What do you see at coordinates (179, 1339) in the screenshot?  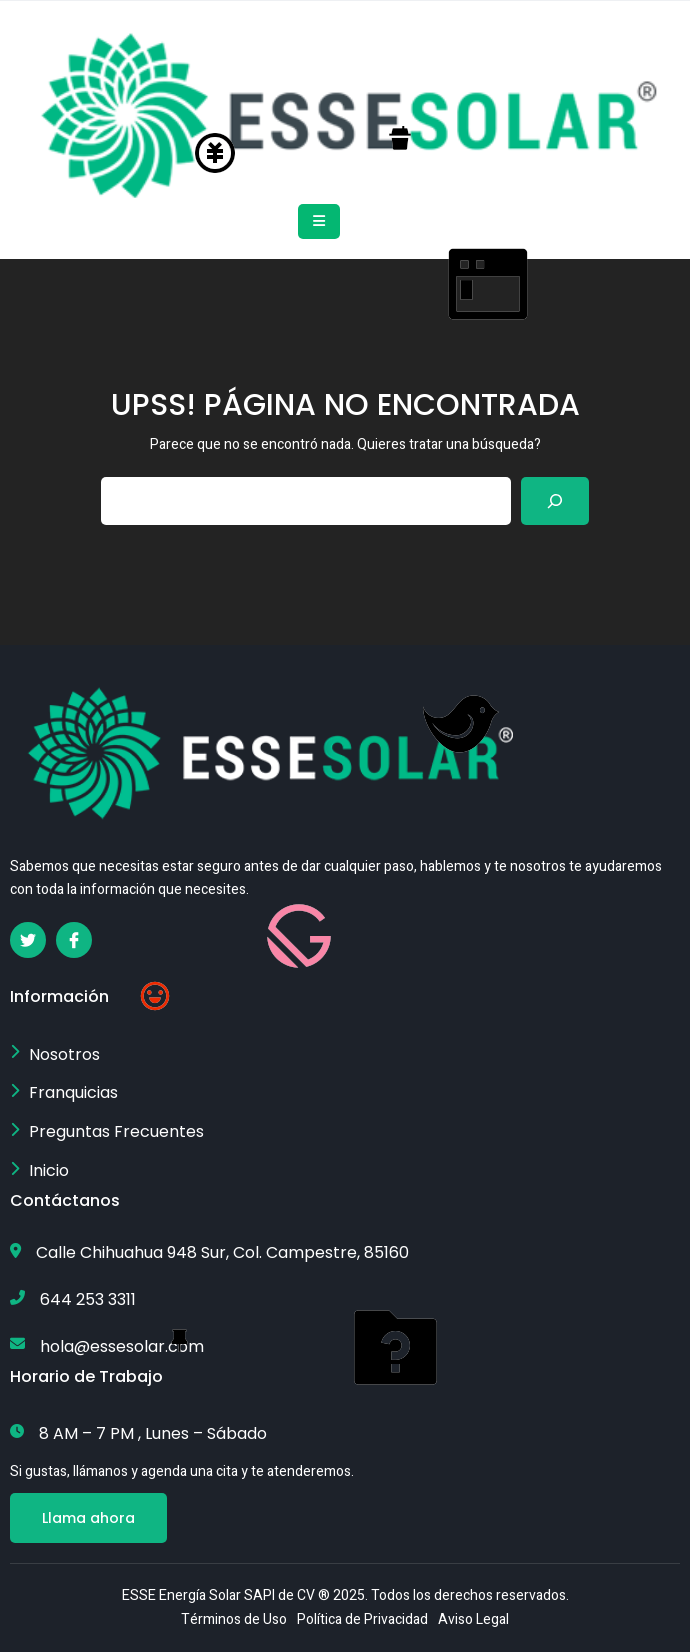 I see `pin an item to keep it visible` at bounding box center [179, 1339].